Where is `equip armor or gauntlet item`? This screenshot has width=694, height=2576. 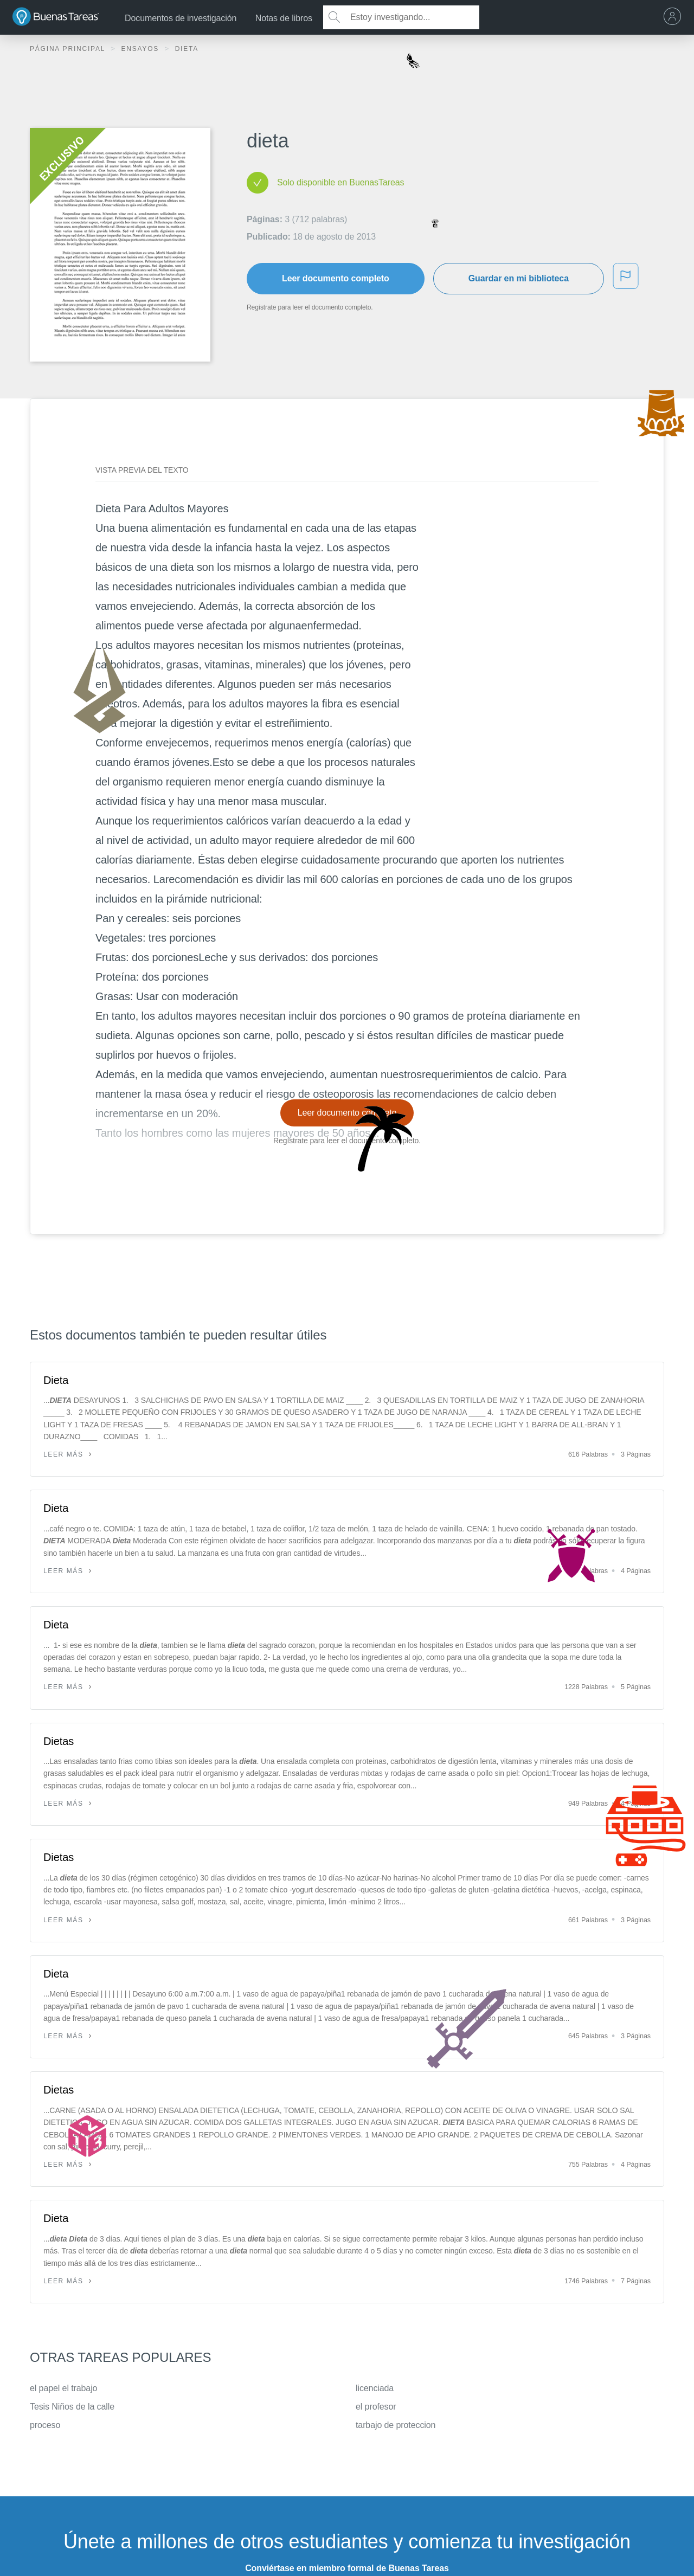 equip armor or gauntlet item is located at coordinates (413, 61).